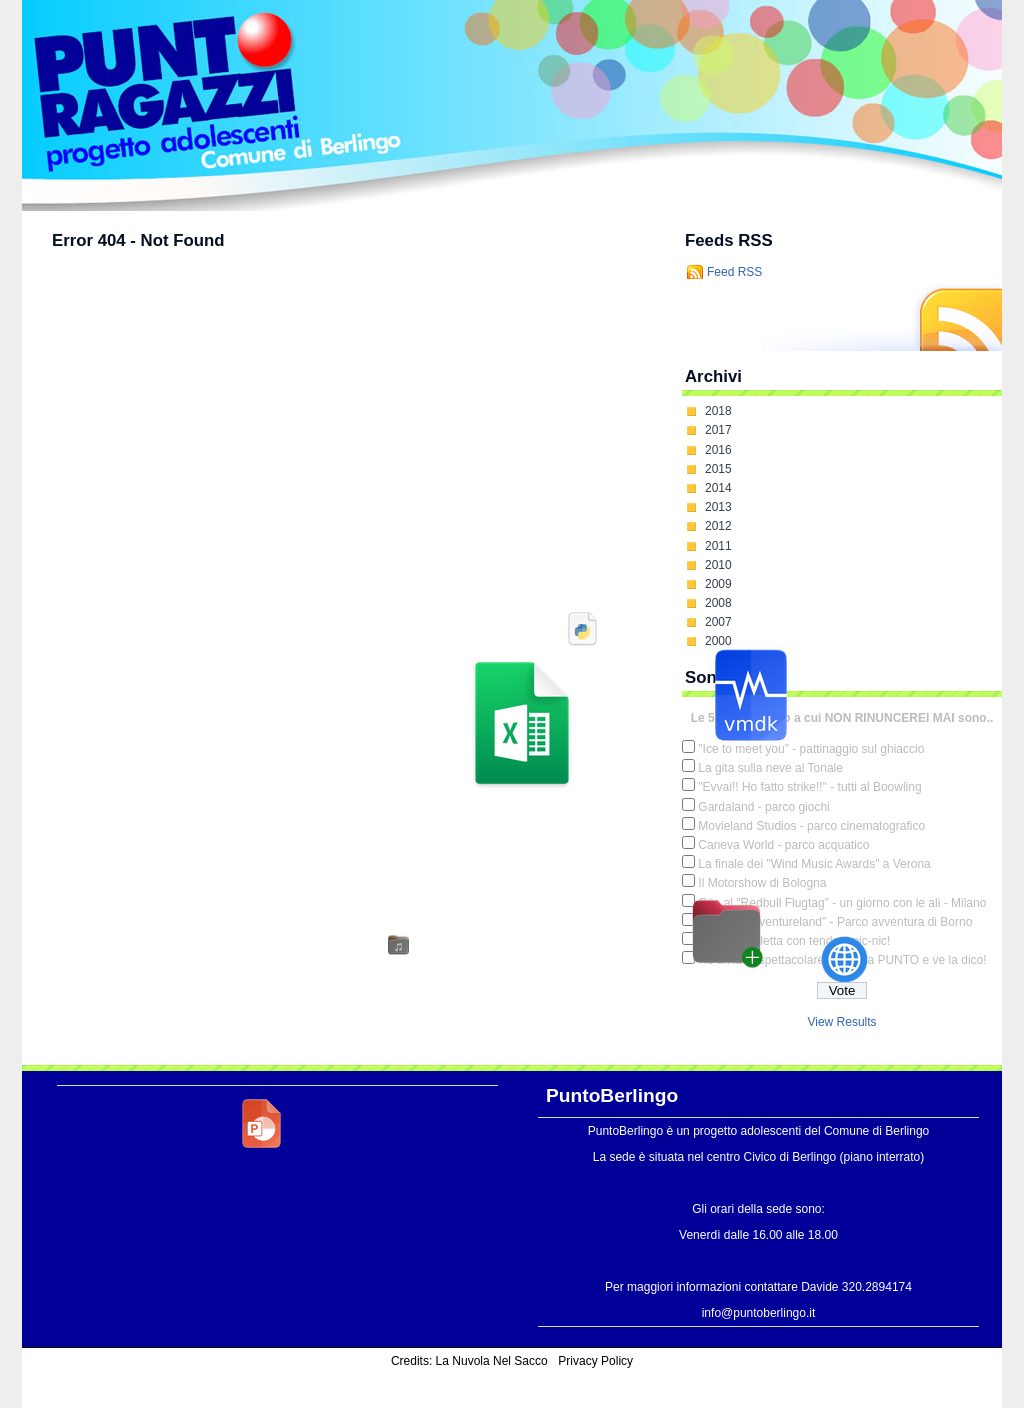 The width and height of the screenshot is (1024, 1408). I want to click on indicates a web-based or online resource, so click(844, 959).